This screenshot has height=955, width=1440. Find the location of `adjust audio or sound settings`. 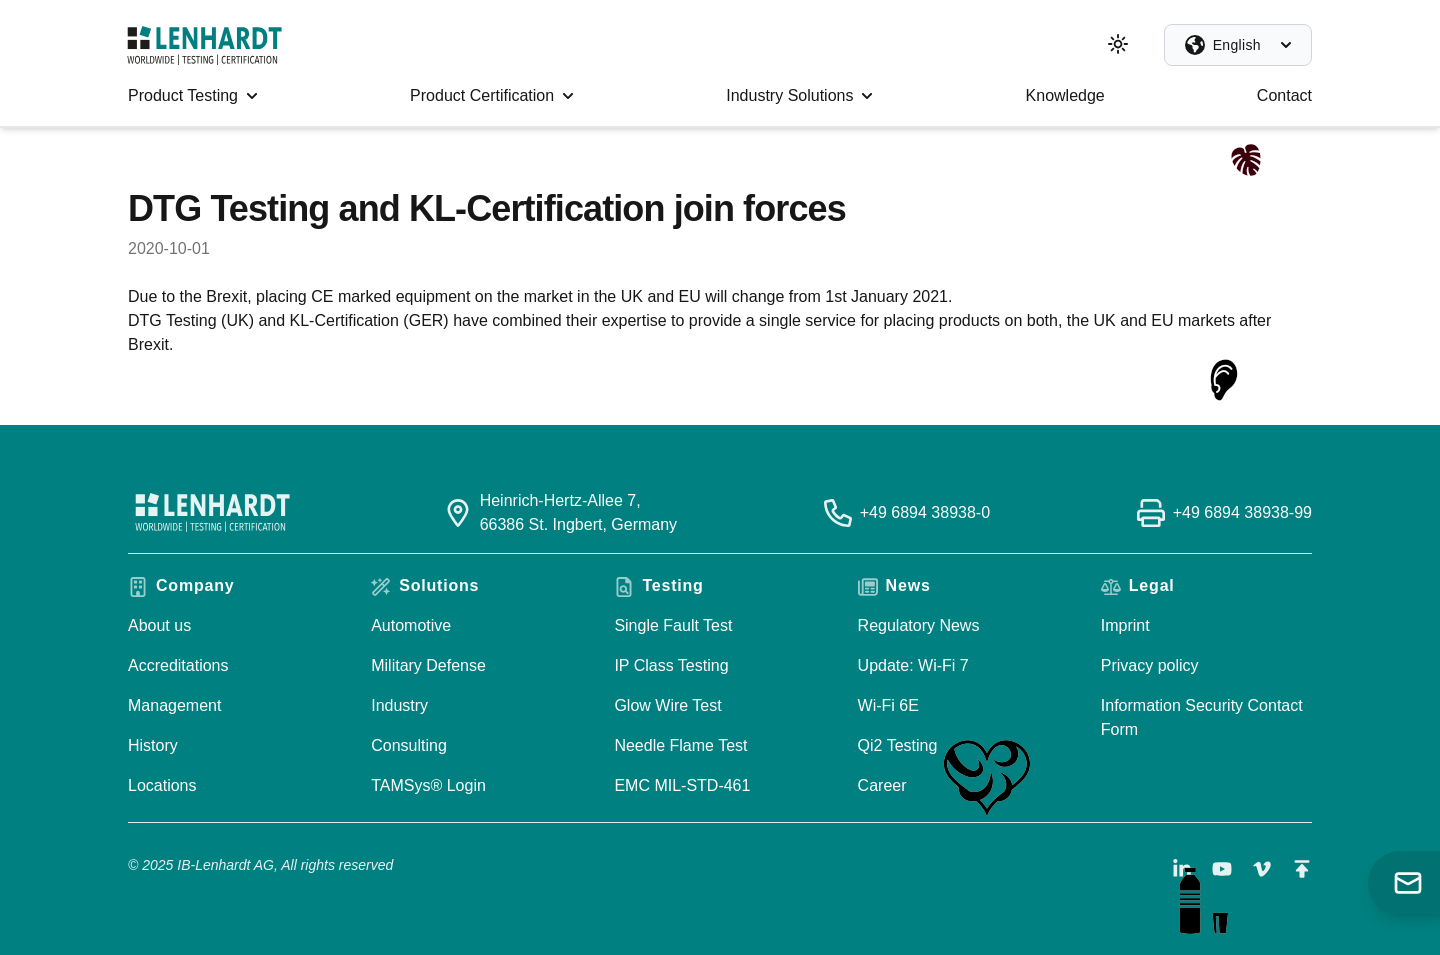

adjust audio or sound settings is located at coordinates (1224, 380).